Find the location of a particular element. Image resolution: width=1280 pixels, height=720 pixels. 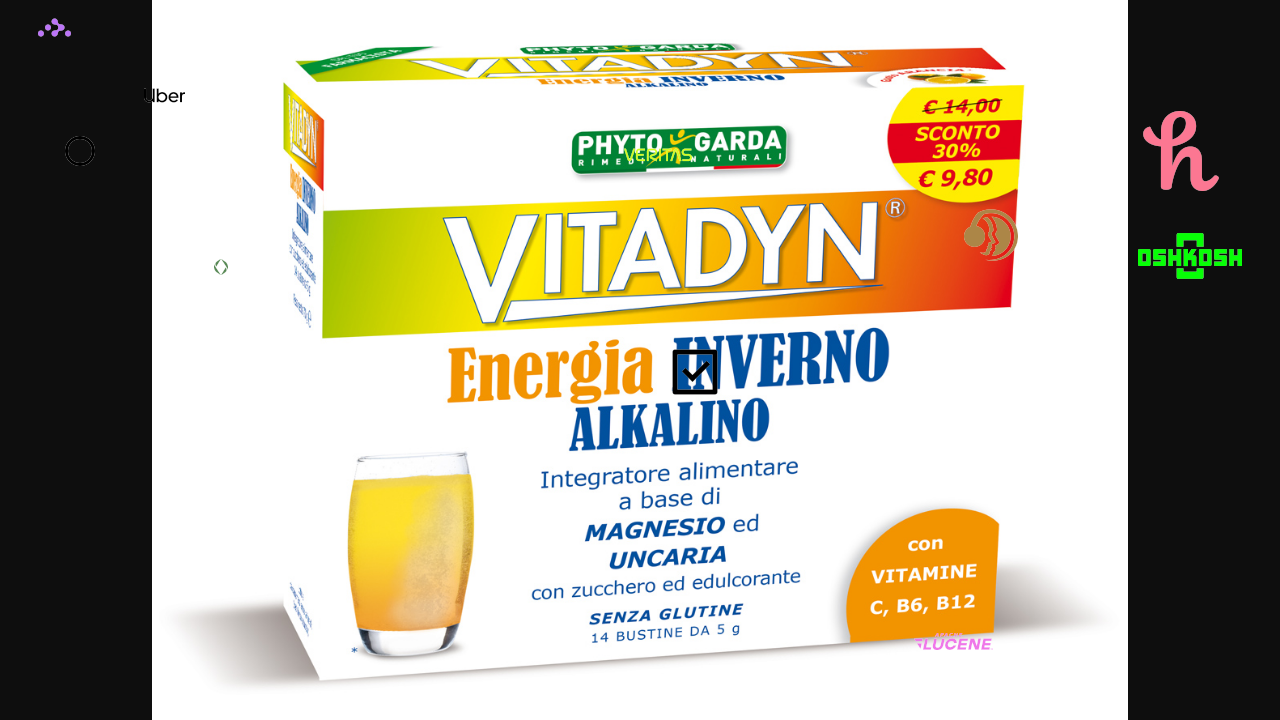

open the Uber app is located at coordinates (164, 95).